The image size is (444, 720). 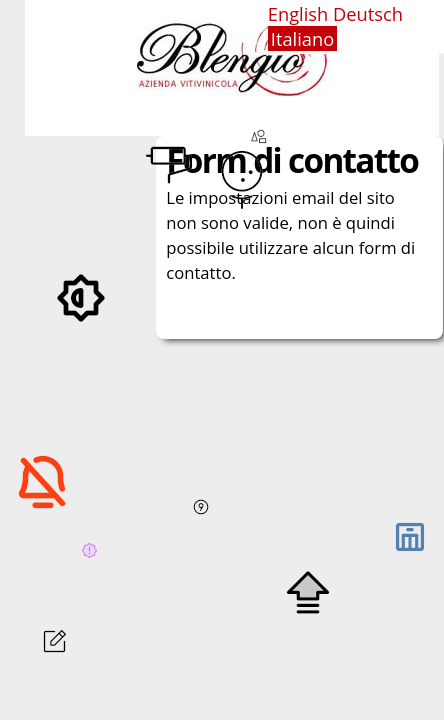 What do you see at coordinates (81, 298) in the screenshot?
I see `adjust screen brightness` at bounding box center [81, 298].